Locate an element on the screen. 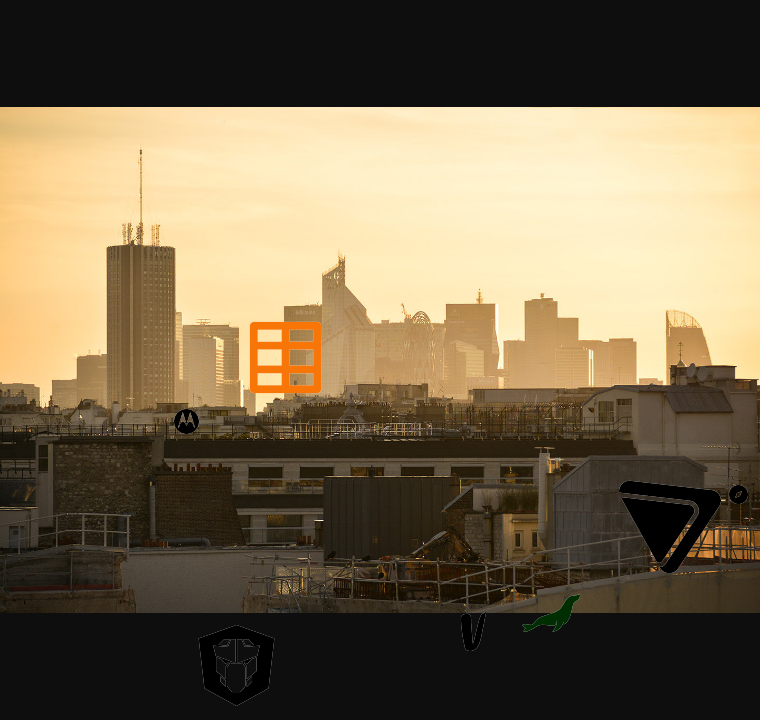 This screenshot has width=760, height=720. open the Vinted app is located at coordinates (473, 631).